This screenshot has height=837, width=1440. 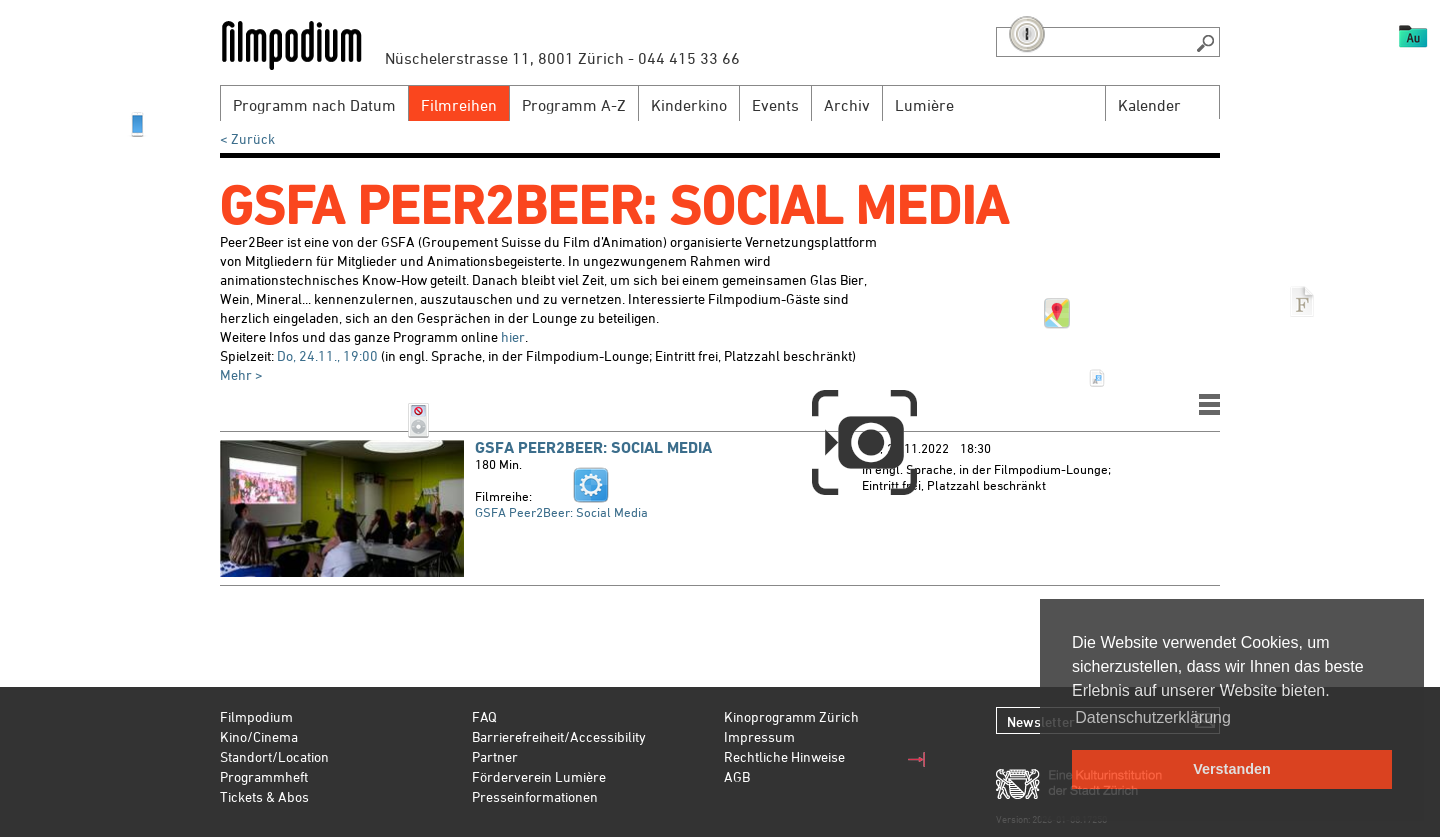 What do you see at coordinates (591, 485) in the screenshot?
I see `ms-dos executable file type indicator` at bounding box center [591, 485].